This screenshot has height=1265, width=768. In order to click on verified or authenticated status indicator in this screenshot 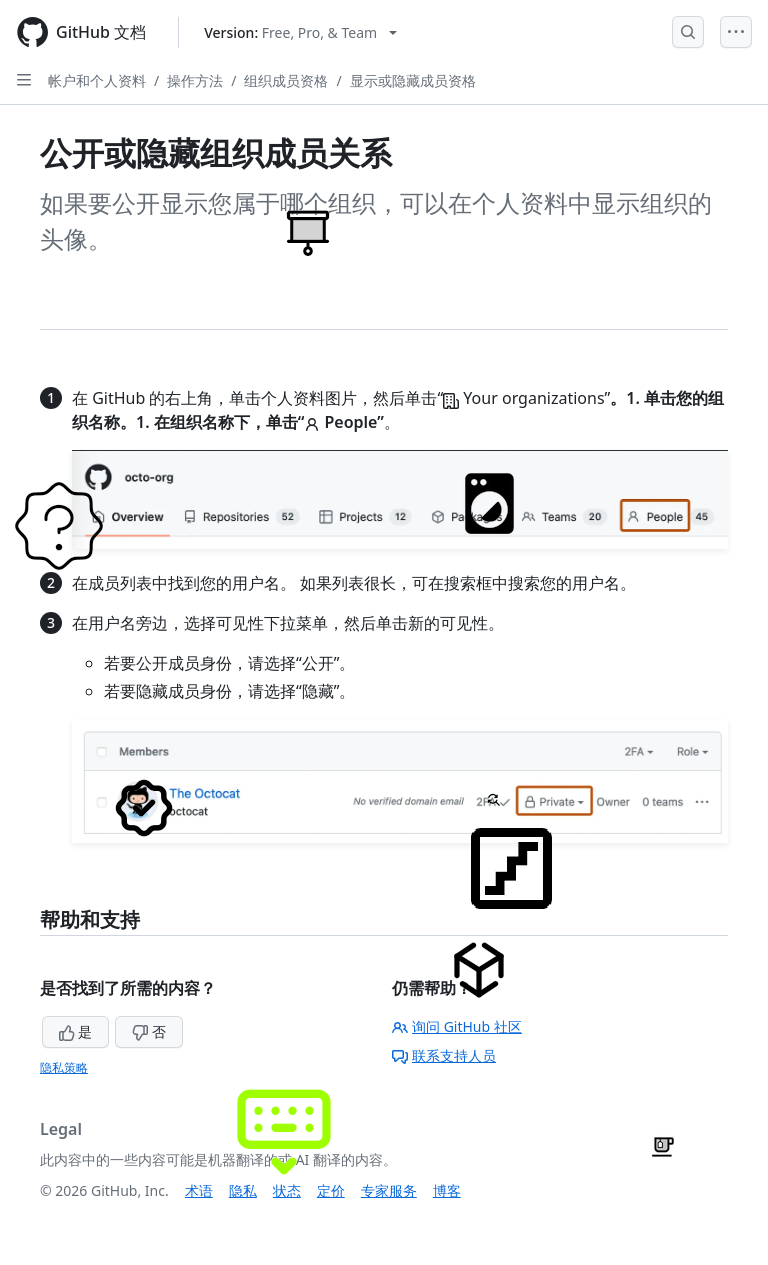, I will do `click(144, 808)`.